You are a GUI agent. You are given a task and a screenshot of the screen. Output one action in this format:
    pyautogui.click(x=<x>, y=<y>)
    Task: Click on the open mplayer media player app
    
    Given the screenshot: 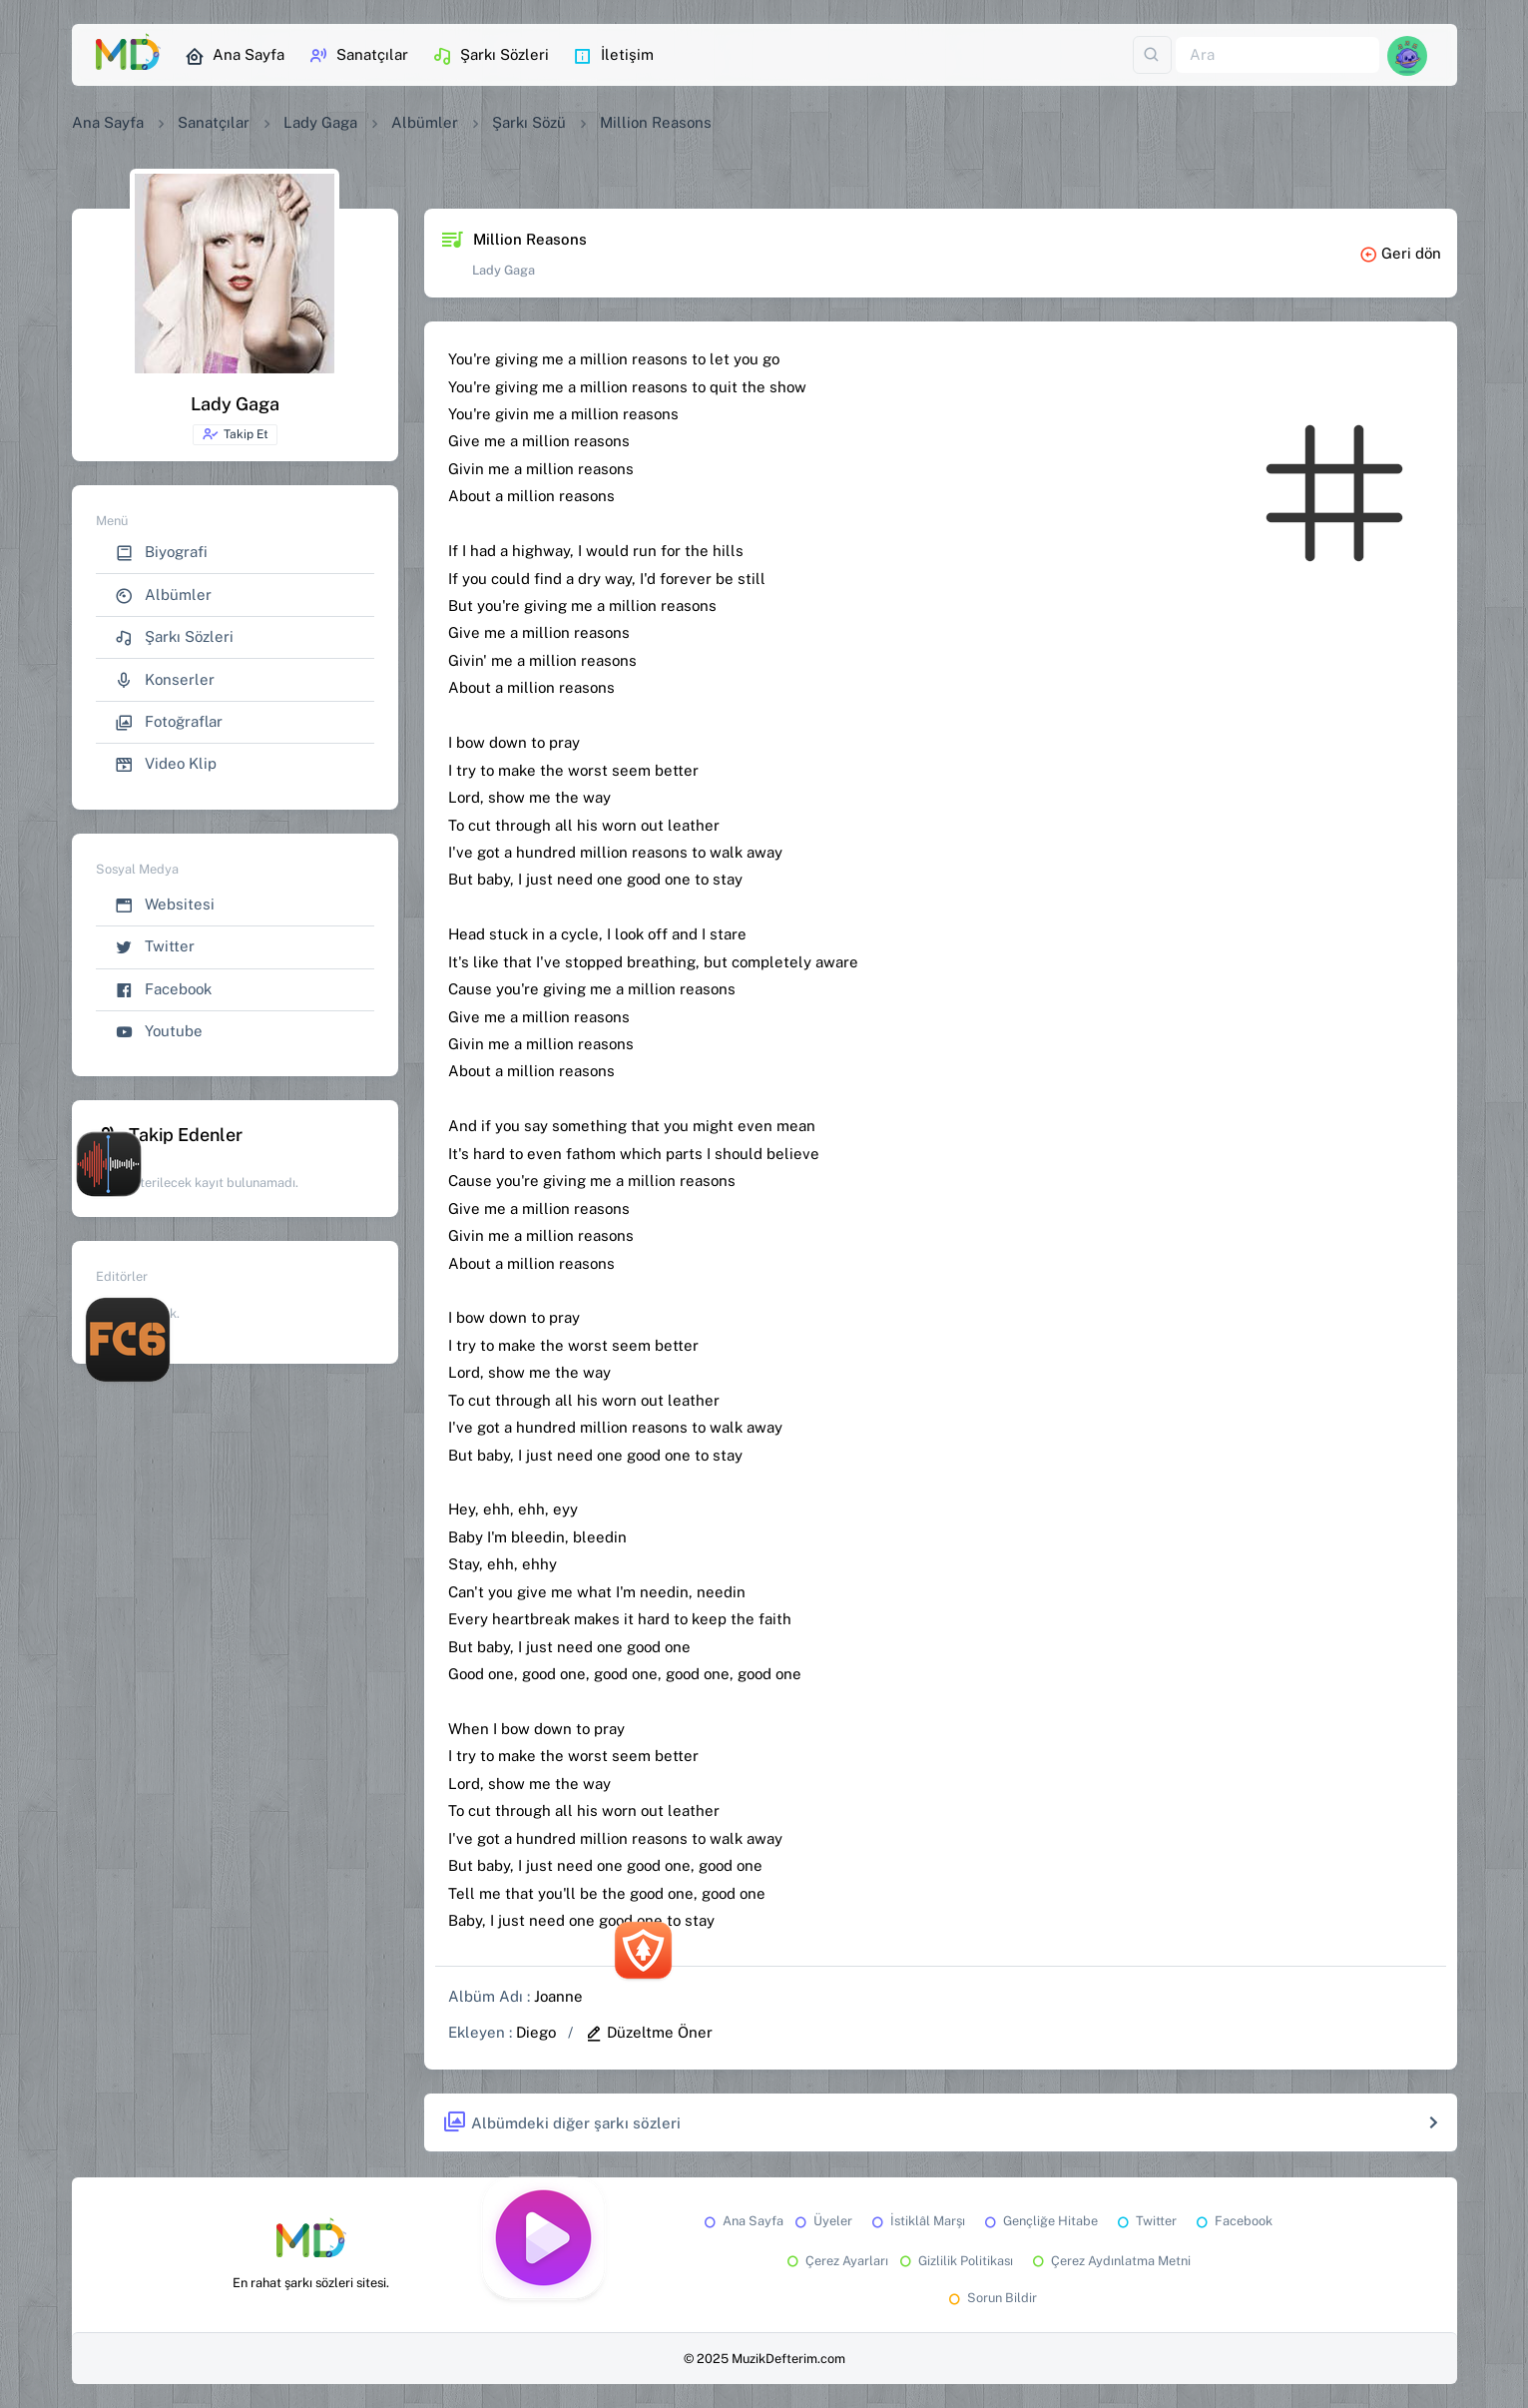 What is the action you would take?
    pyautogui.click(x=543, y=2237)
    